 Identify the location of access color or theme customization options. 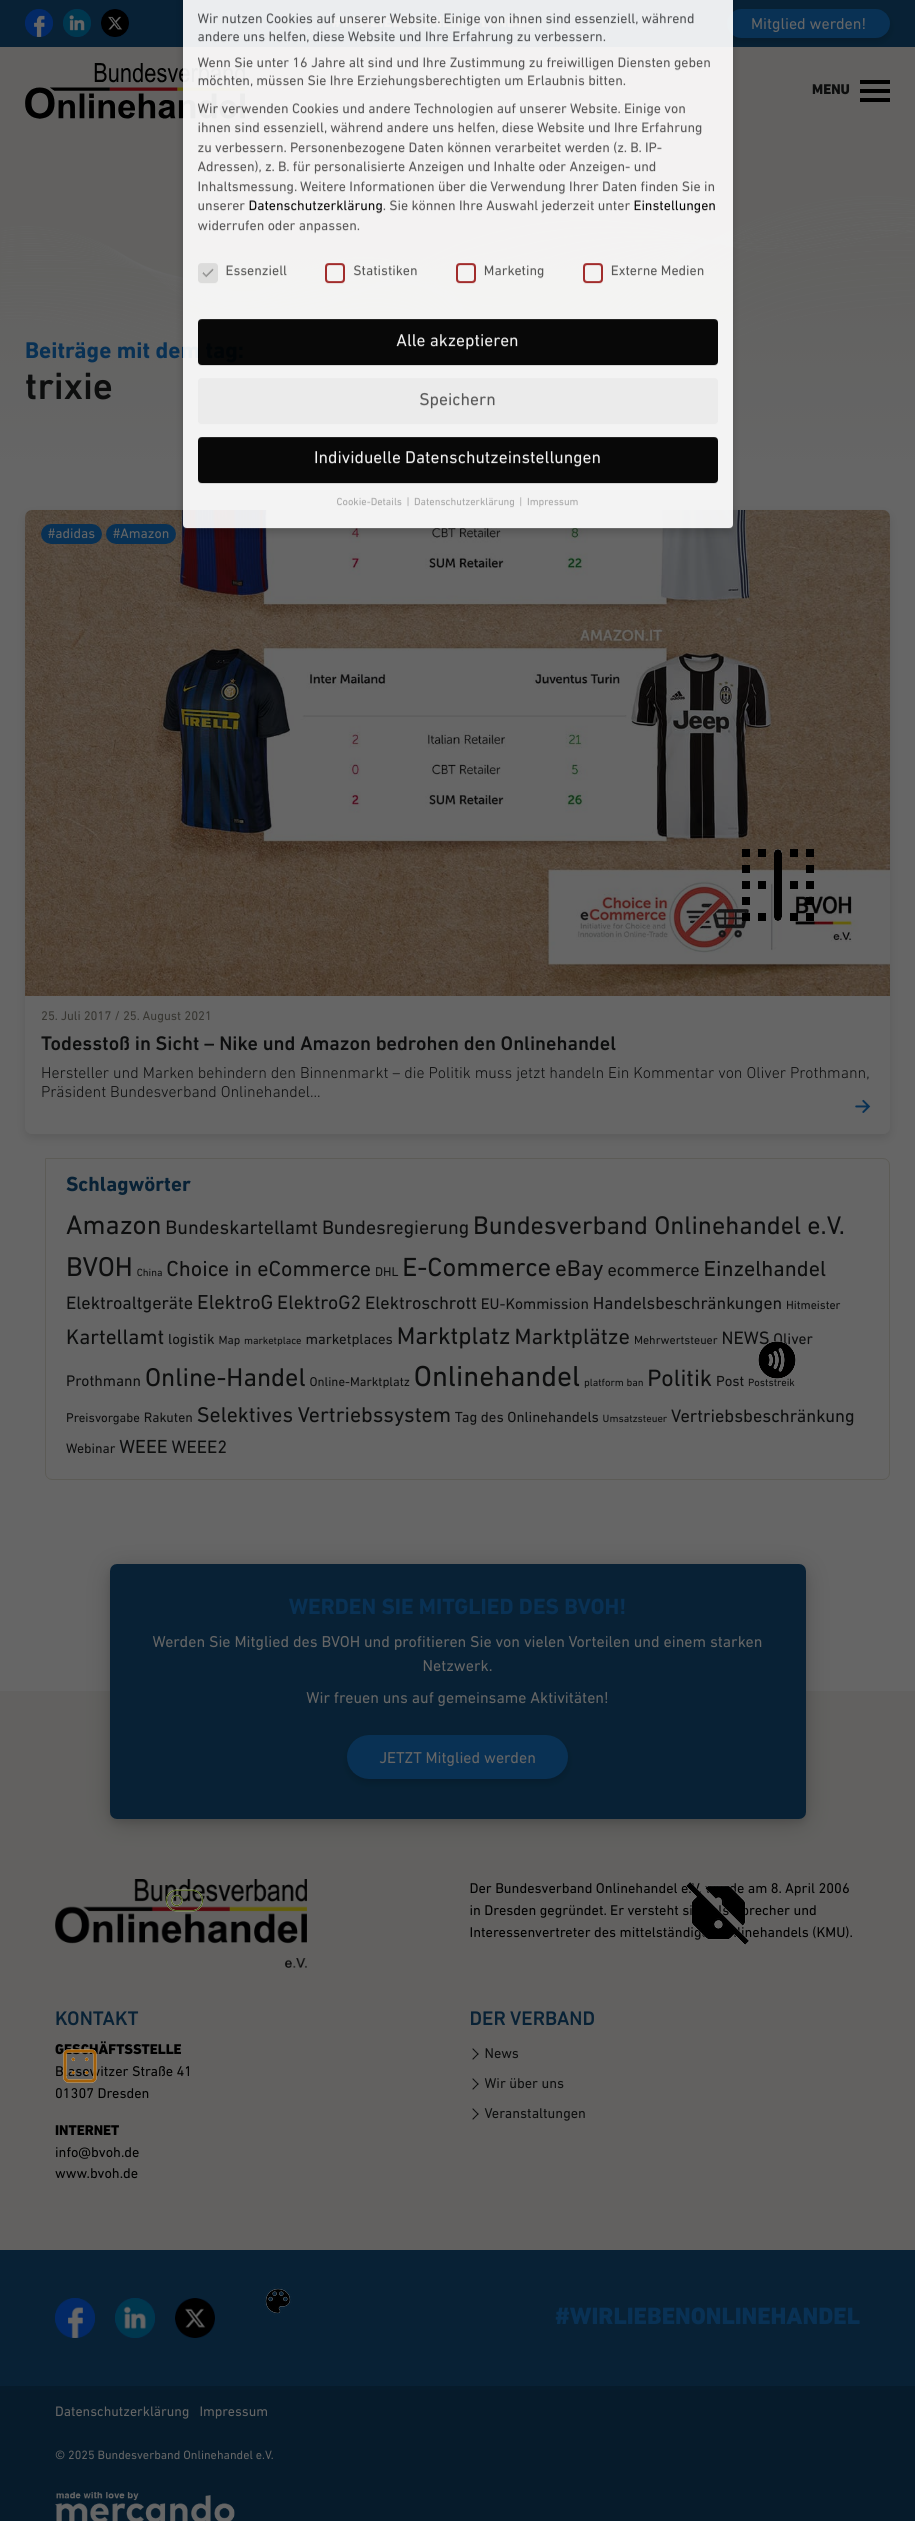
(278, 2301).